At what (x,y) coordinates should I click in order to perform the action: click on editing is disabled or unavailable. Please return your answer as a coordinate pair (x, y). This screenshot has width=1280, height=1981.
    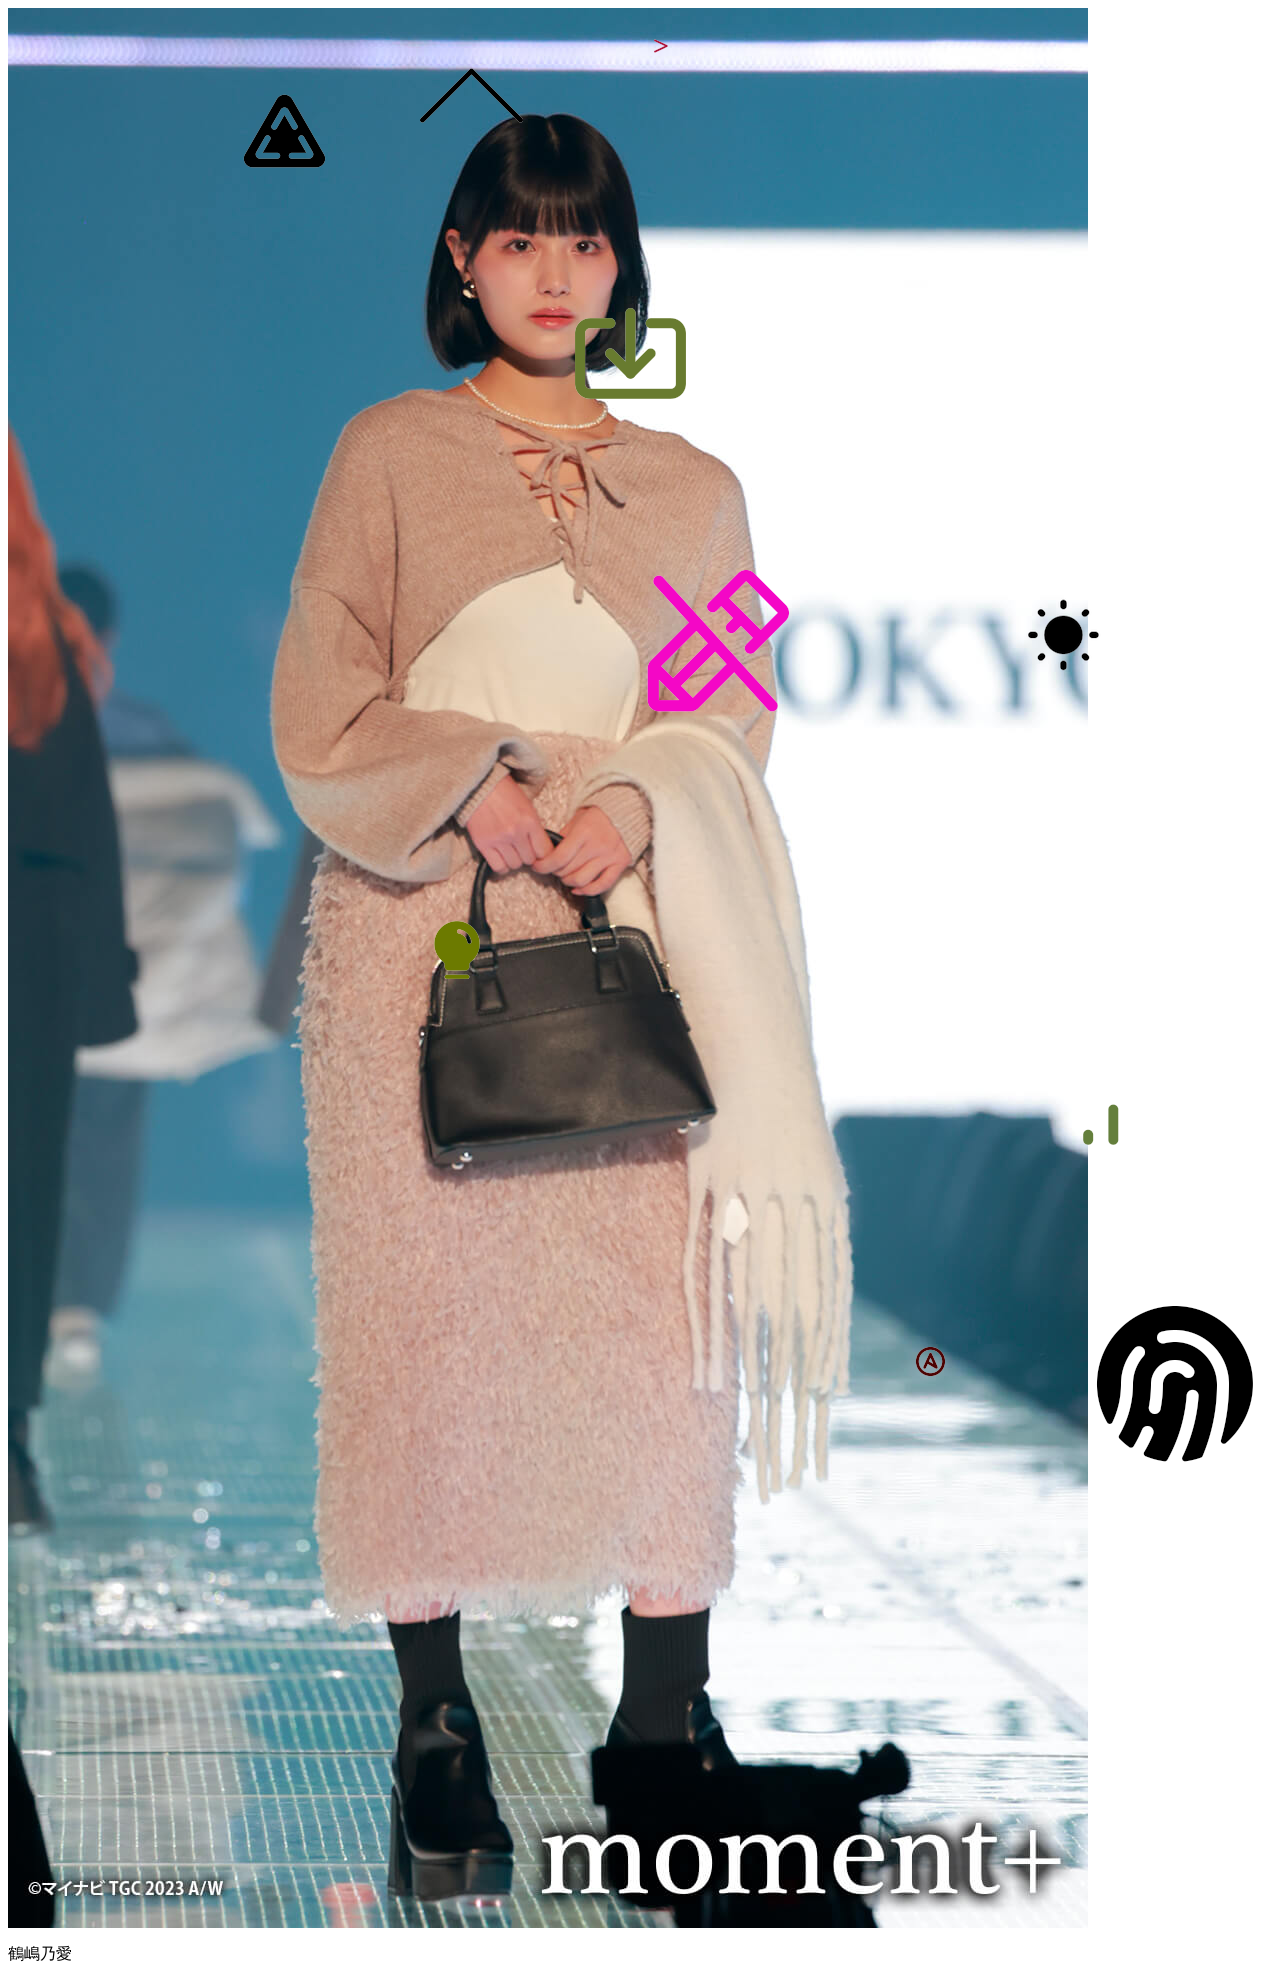
    Looking at the image, I should click on (715, 643).